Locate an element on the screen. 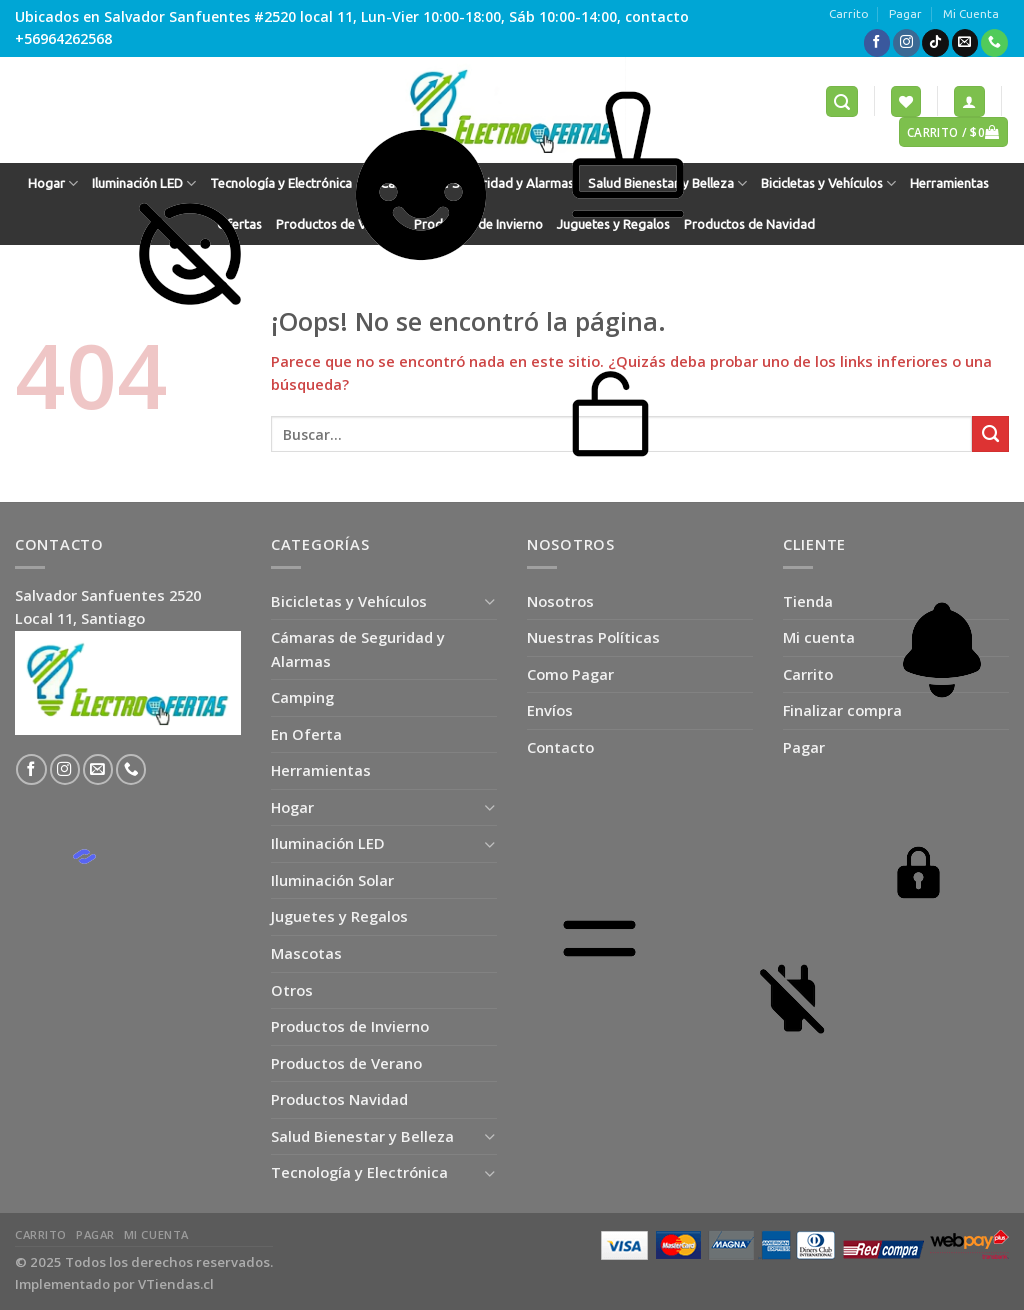 Image resolution: width=1024 pixels, height=1310 pixels. unlock or access secured content is located at coordinates (610, 418).